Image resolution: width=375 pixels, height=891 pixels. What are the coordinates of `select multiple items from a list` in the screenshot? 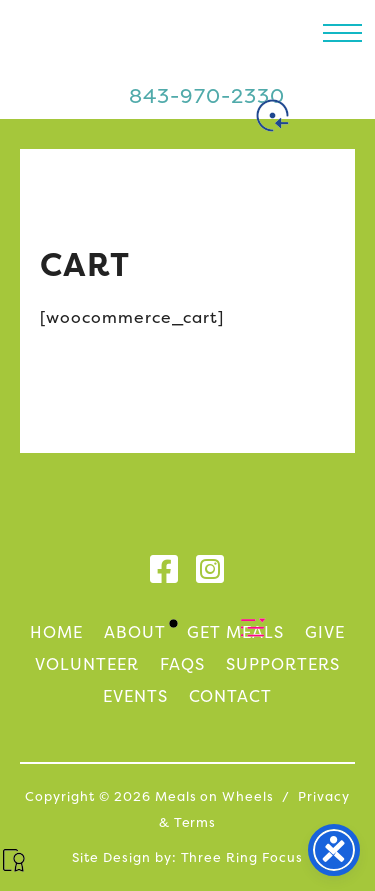 It's located at (252, 627).